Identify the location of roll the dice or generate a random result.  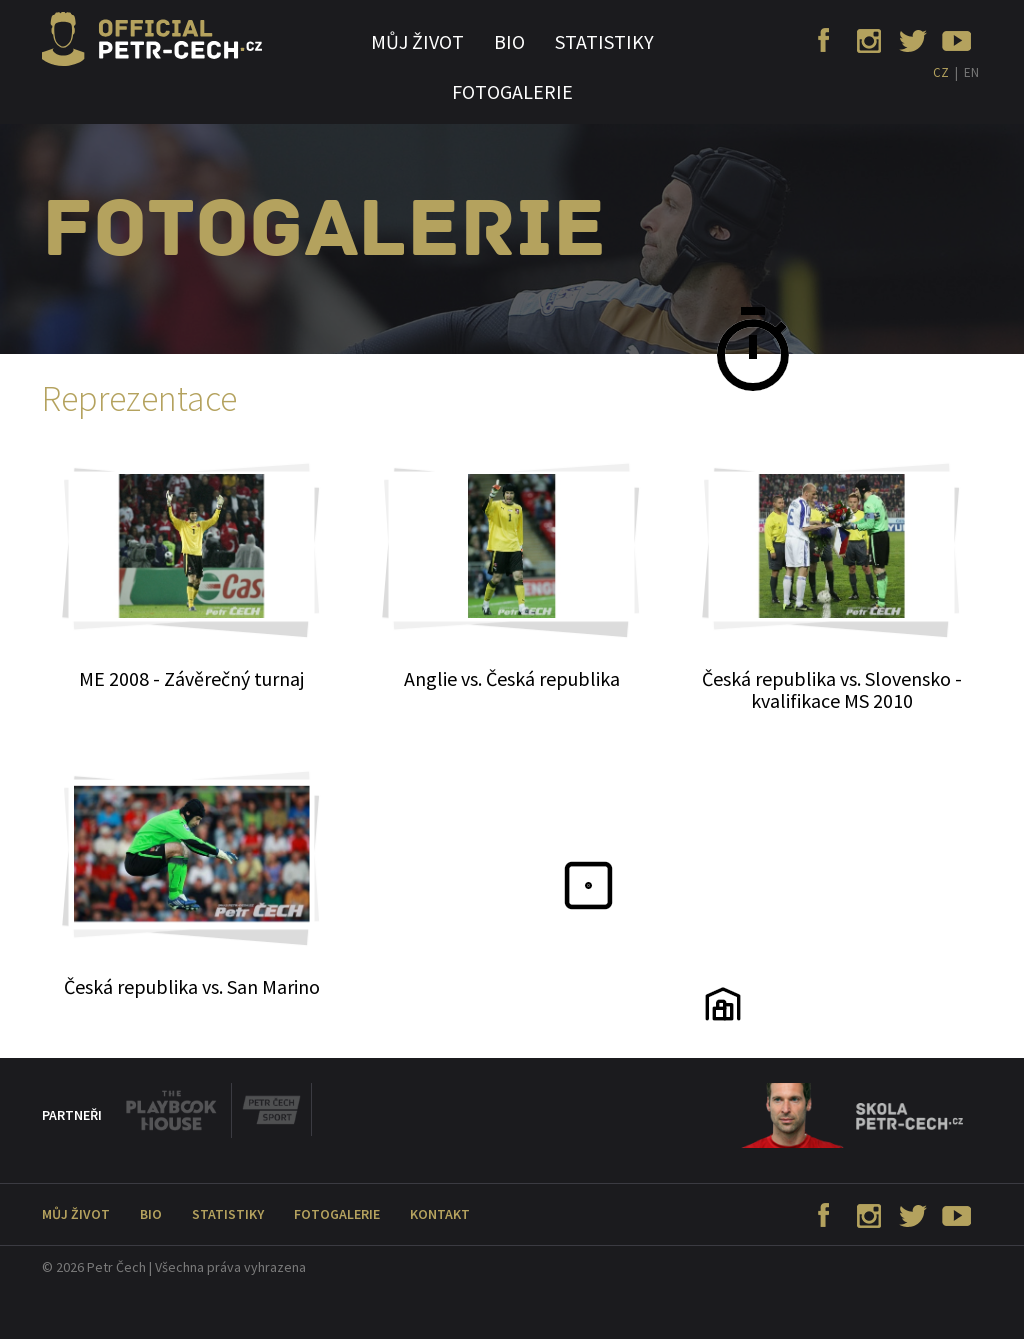
(588, 885).